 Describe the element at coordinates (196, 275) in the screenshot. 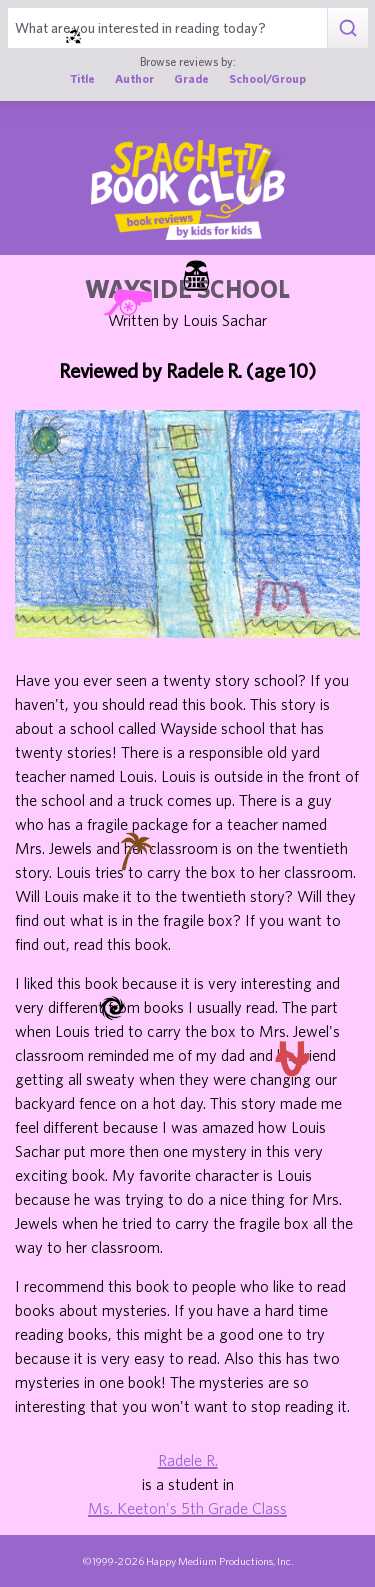

I see `select a totem or tribal-themed game element` at that location.